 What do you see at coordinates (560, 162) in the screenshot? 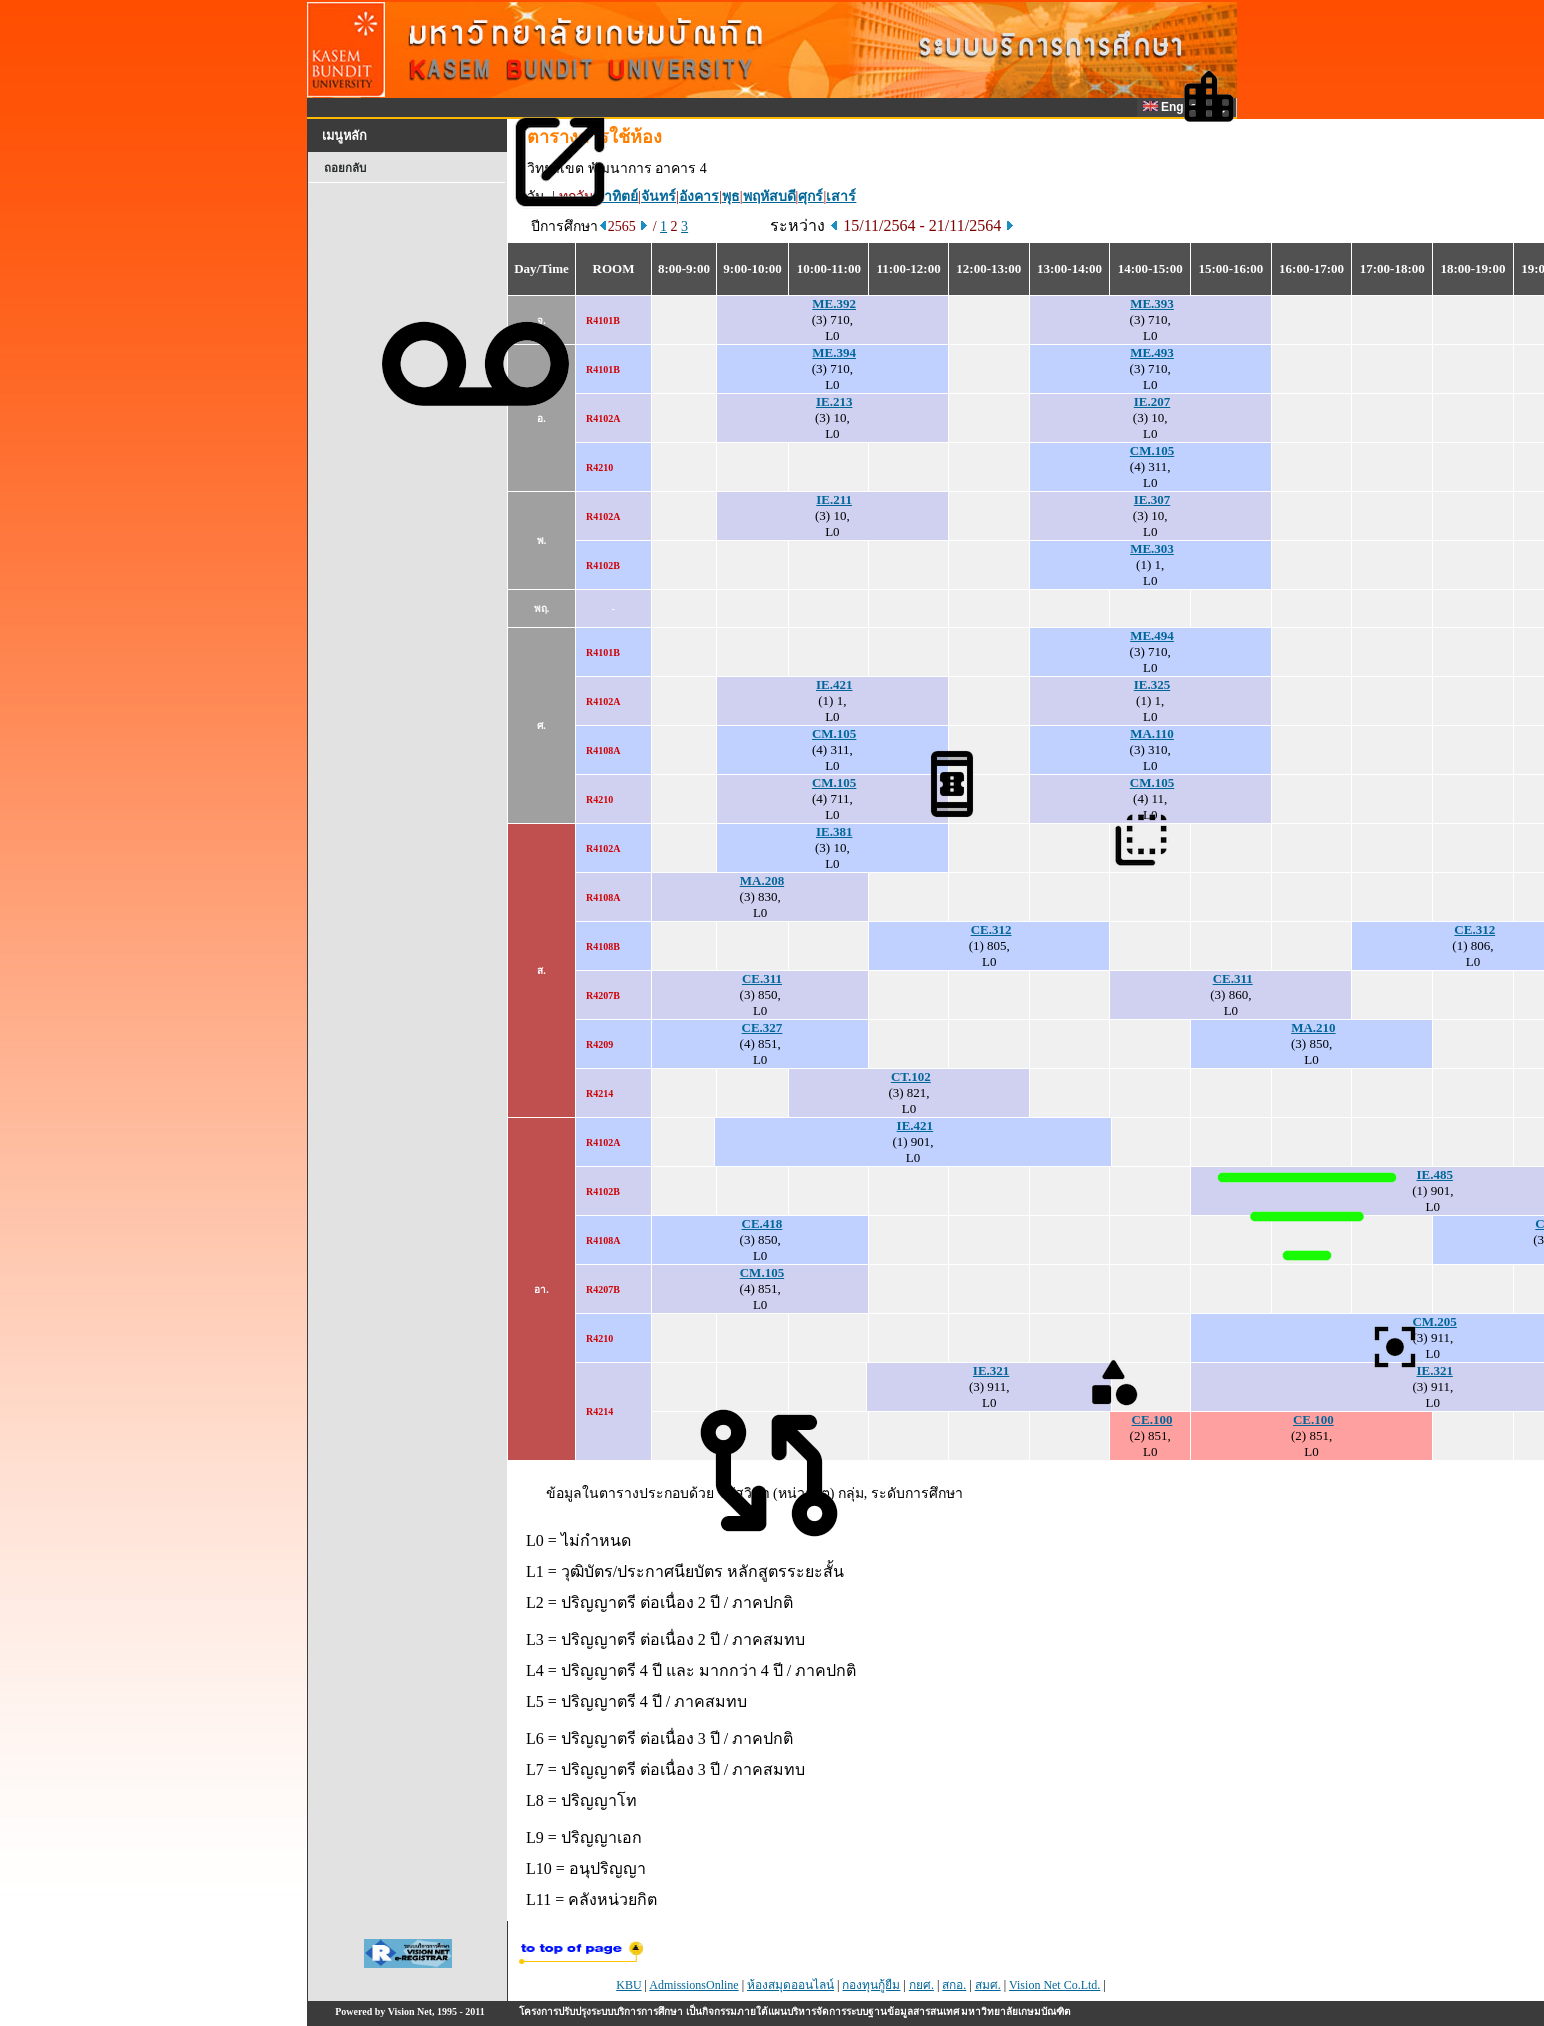
I see `open link in new window or tab` at bounding box center [560, 162].